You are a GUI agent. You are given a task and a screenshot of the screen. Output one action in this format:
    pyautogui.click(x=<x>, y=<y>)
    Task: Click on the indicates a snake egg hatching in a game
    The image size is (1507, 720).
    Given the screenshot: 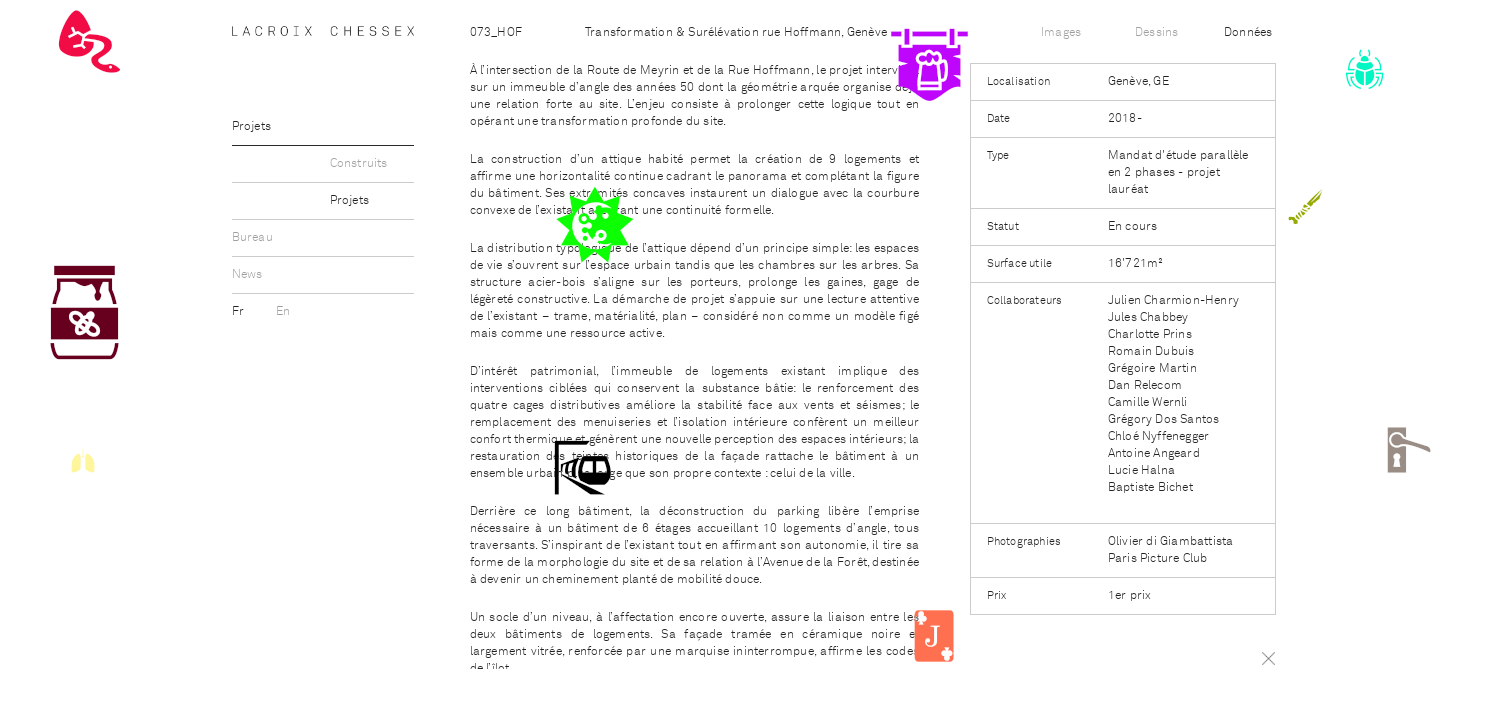 What is the action you would take?
    pyautogui.click(x=89, y=41)
    